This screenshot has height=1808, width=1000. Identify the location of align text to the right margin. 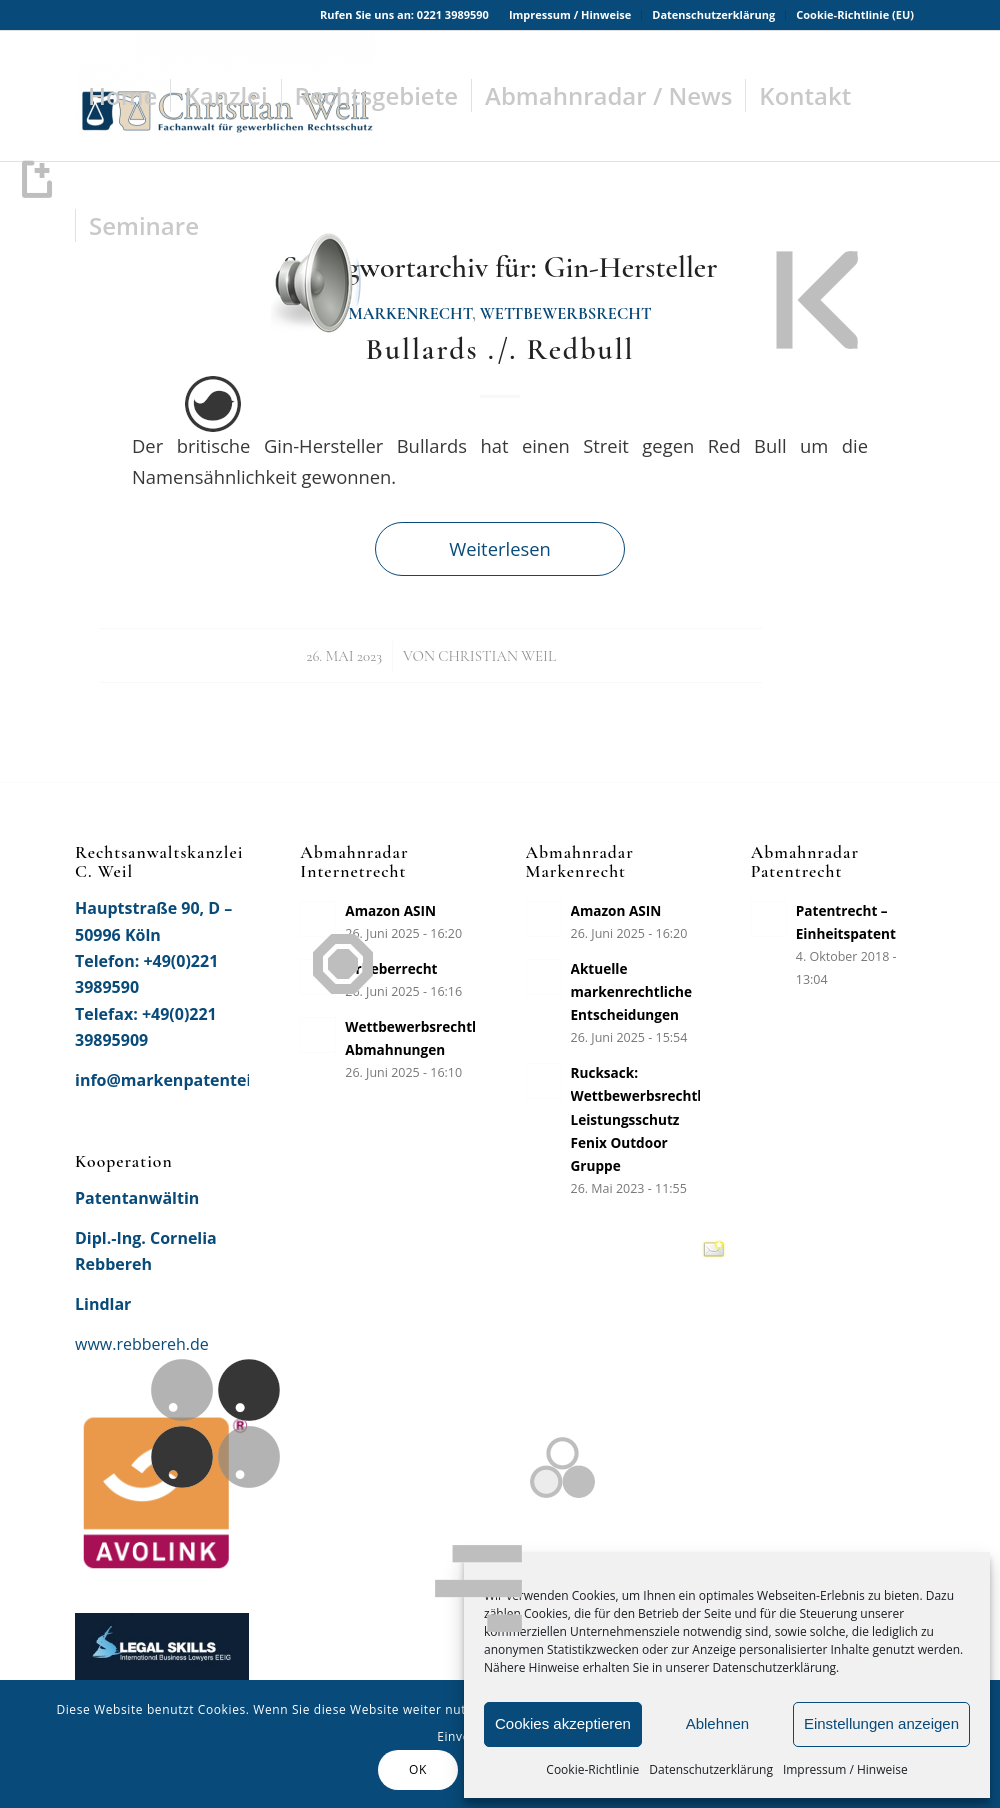
(478, 1588).